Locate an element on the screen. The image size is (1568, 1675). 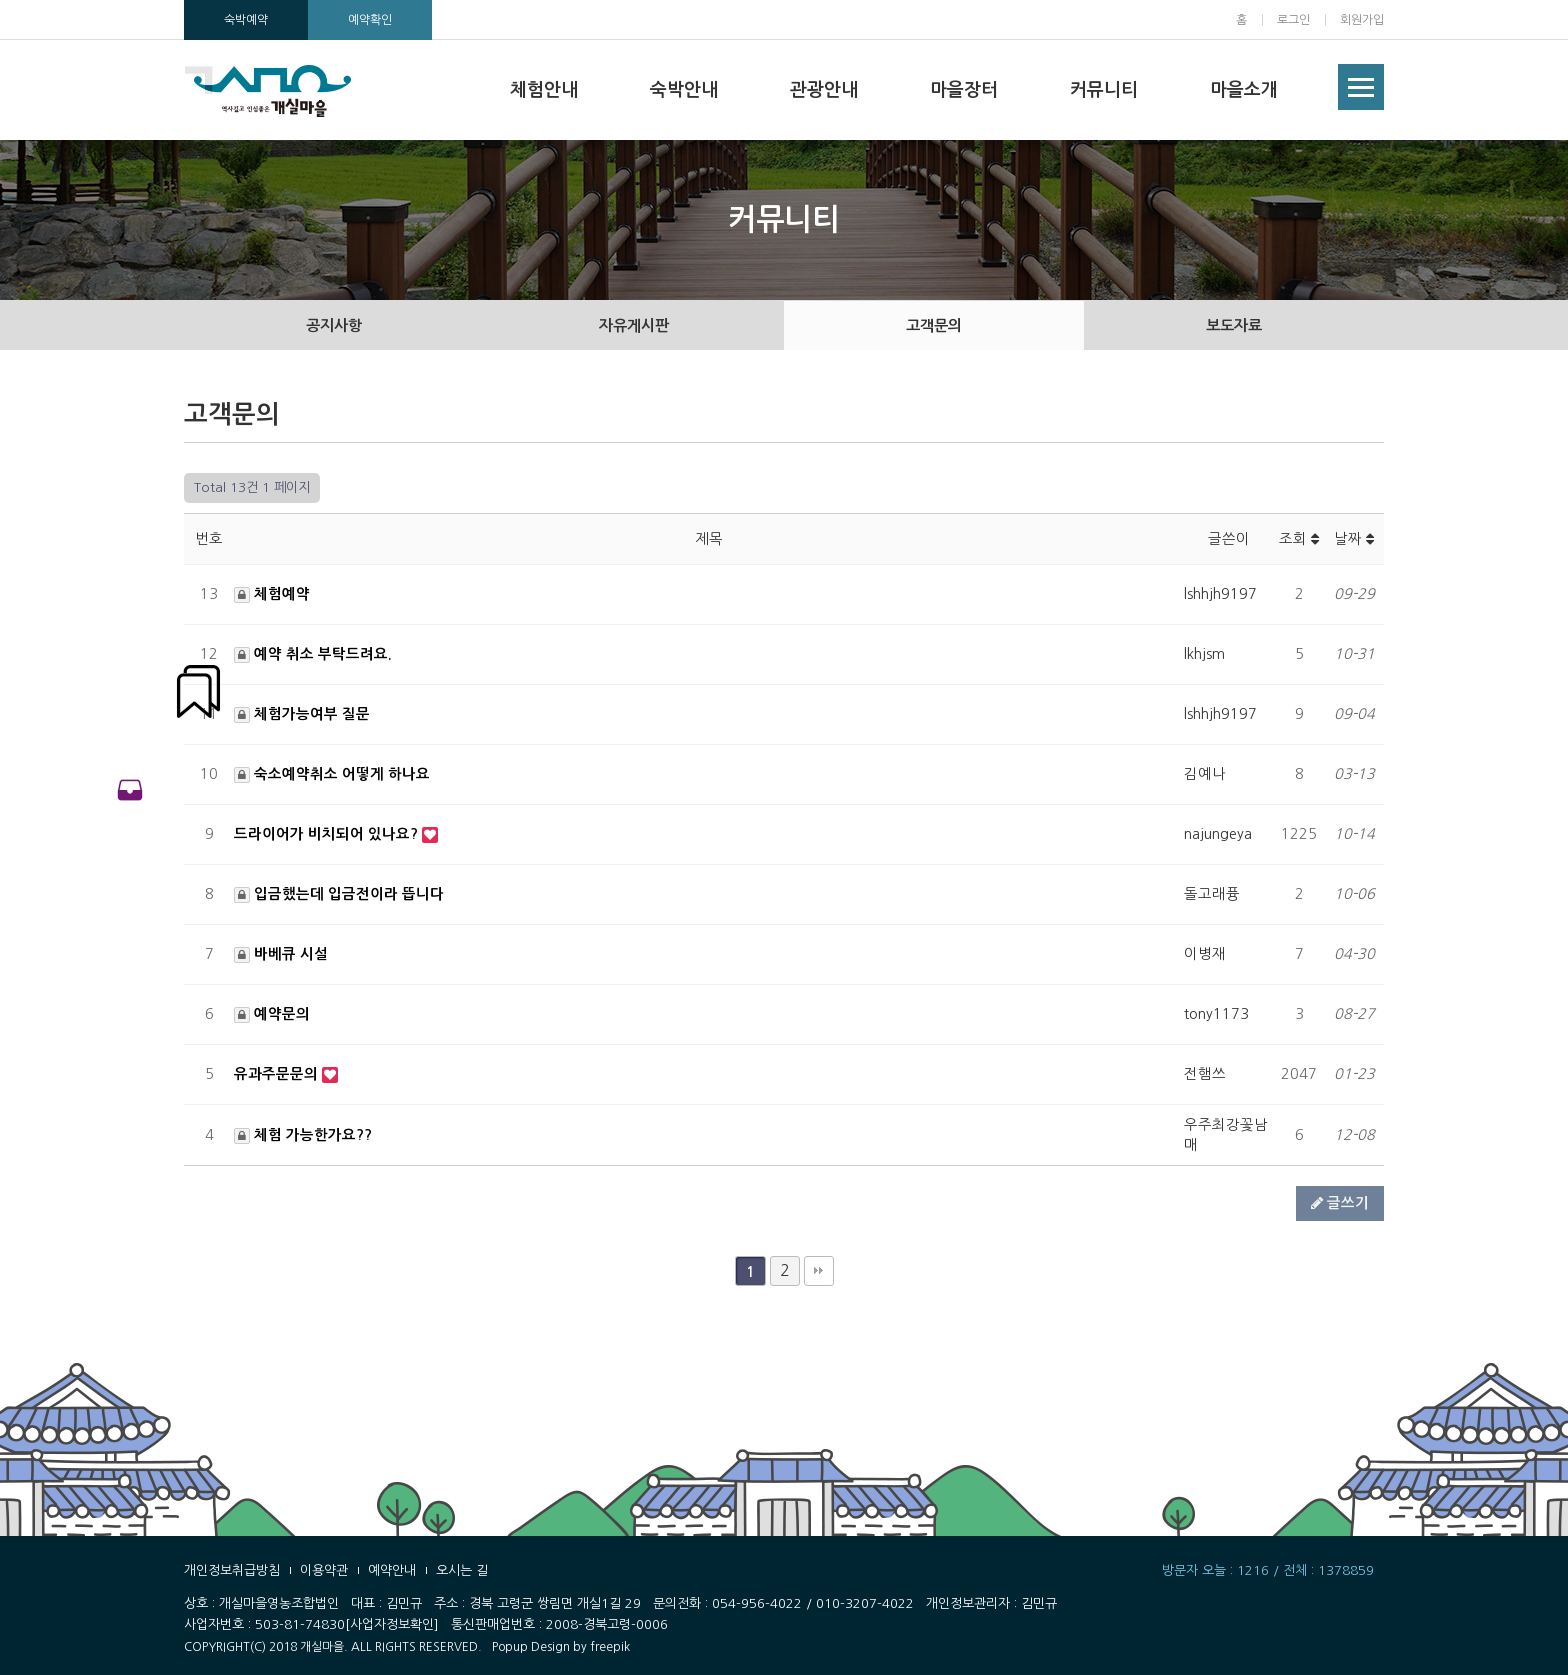
access your inbox or file tray is located at coordinates (130, 790).